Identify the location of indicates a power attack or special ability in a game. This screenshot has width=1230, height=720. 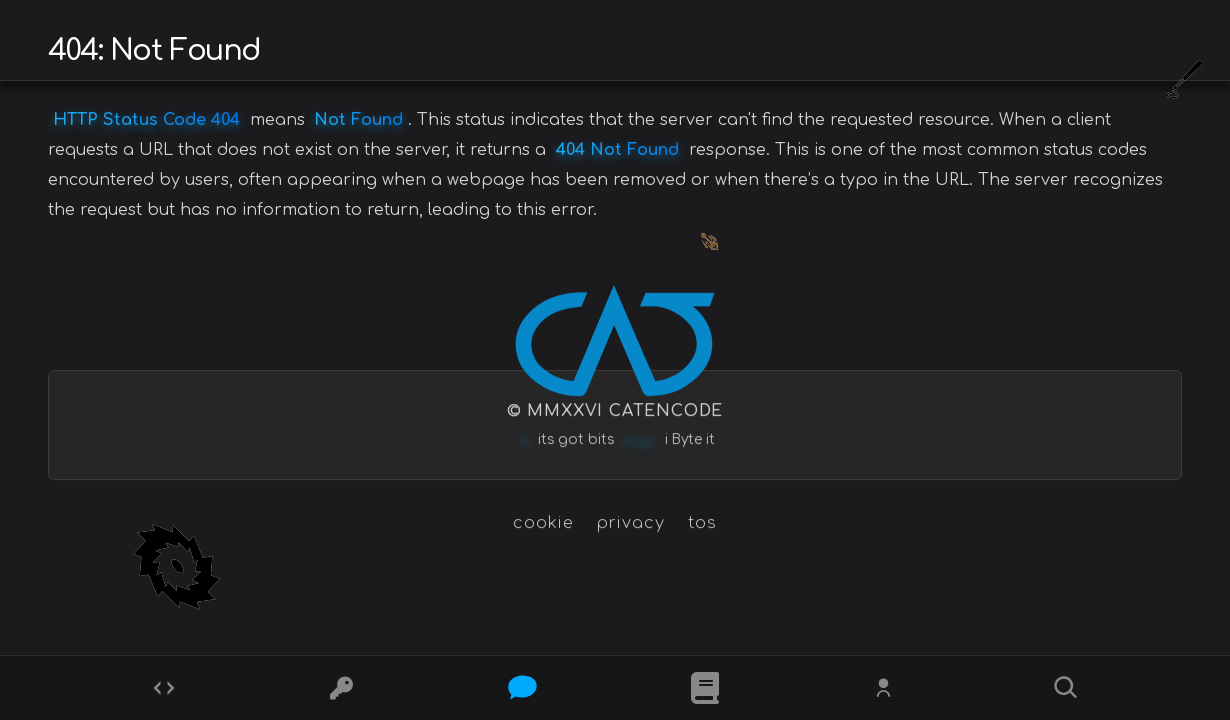
(709, 241).